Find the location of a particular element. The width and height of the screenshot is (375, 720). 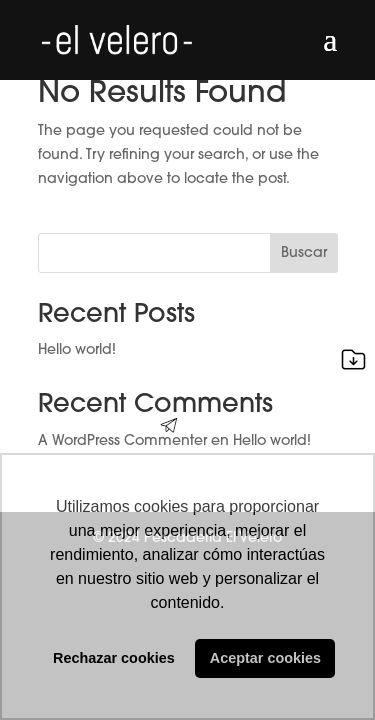

download files to folder is located at coordinates (353, 359).